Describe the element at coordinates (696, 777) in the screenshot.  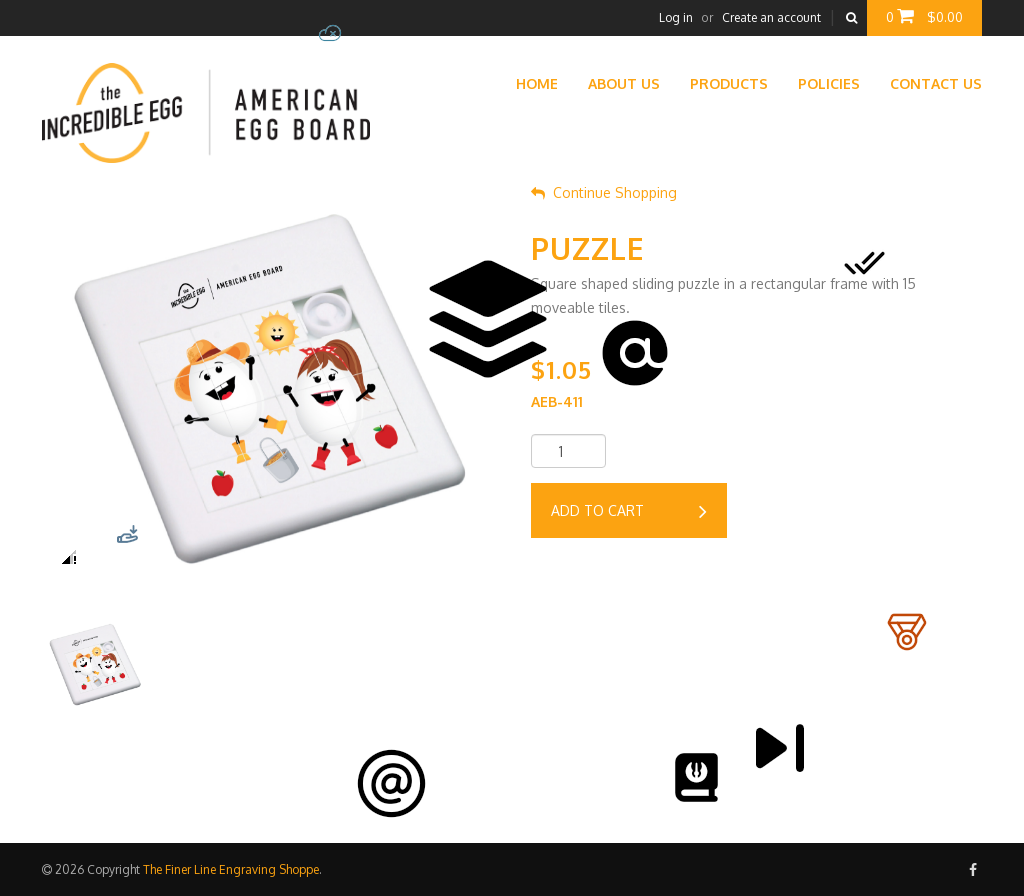
I see `access the jedi archive or journal` at that location.